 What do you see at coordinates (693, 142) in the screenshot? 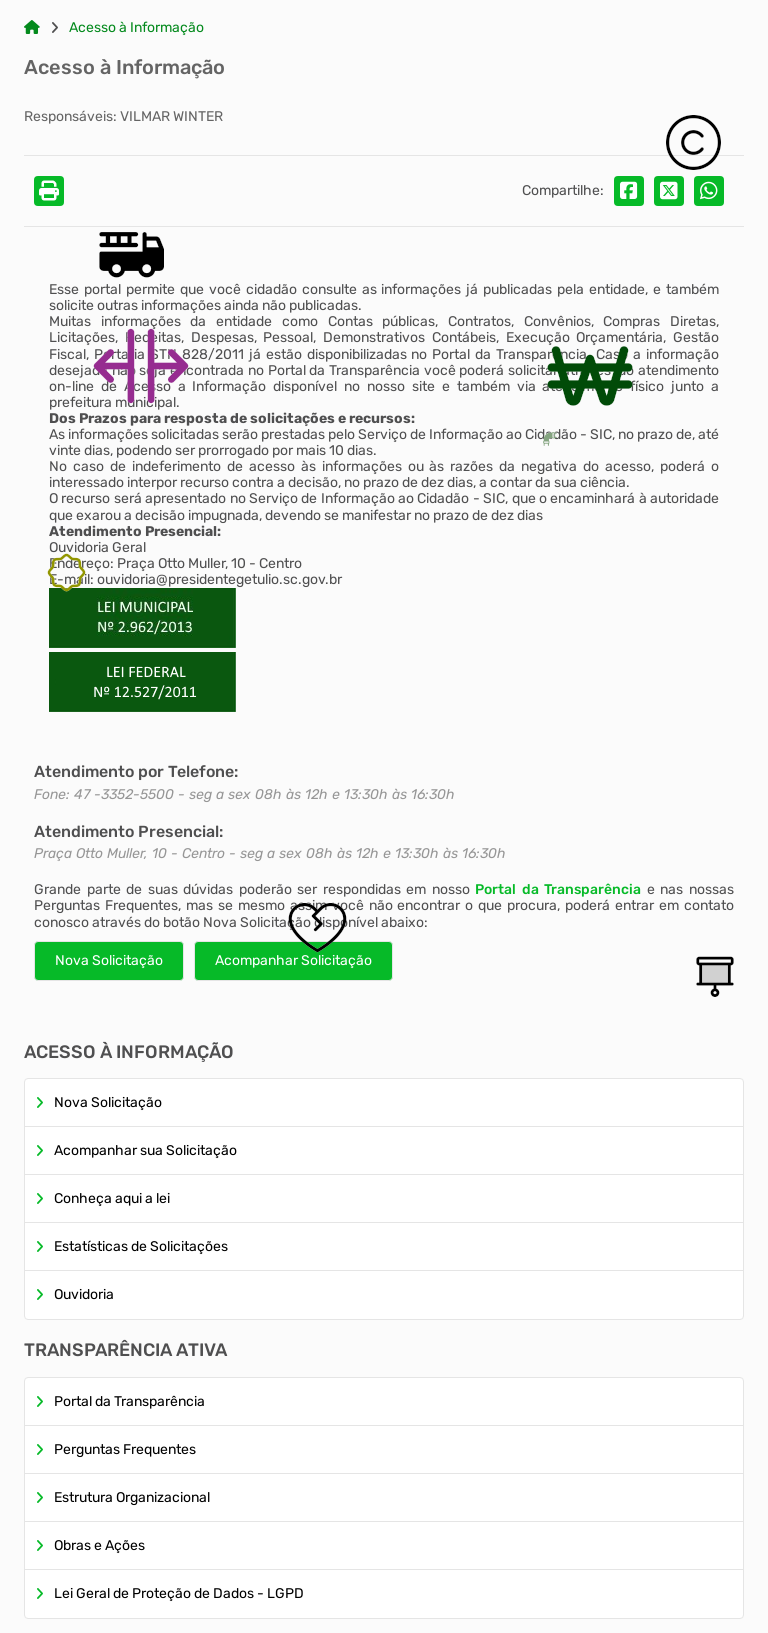
I see `indicates copyrighted content` at bounding box center [693, 142].